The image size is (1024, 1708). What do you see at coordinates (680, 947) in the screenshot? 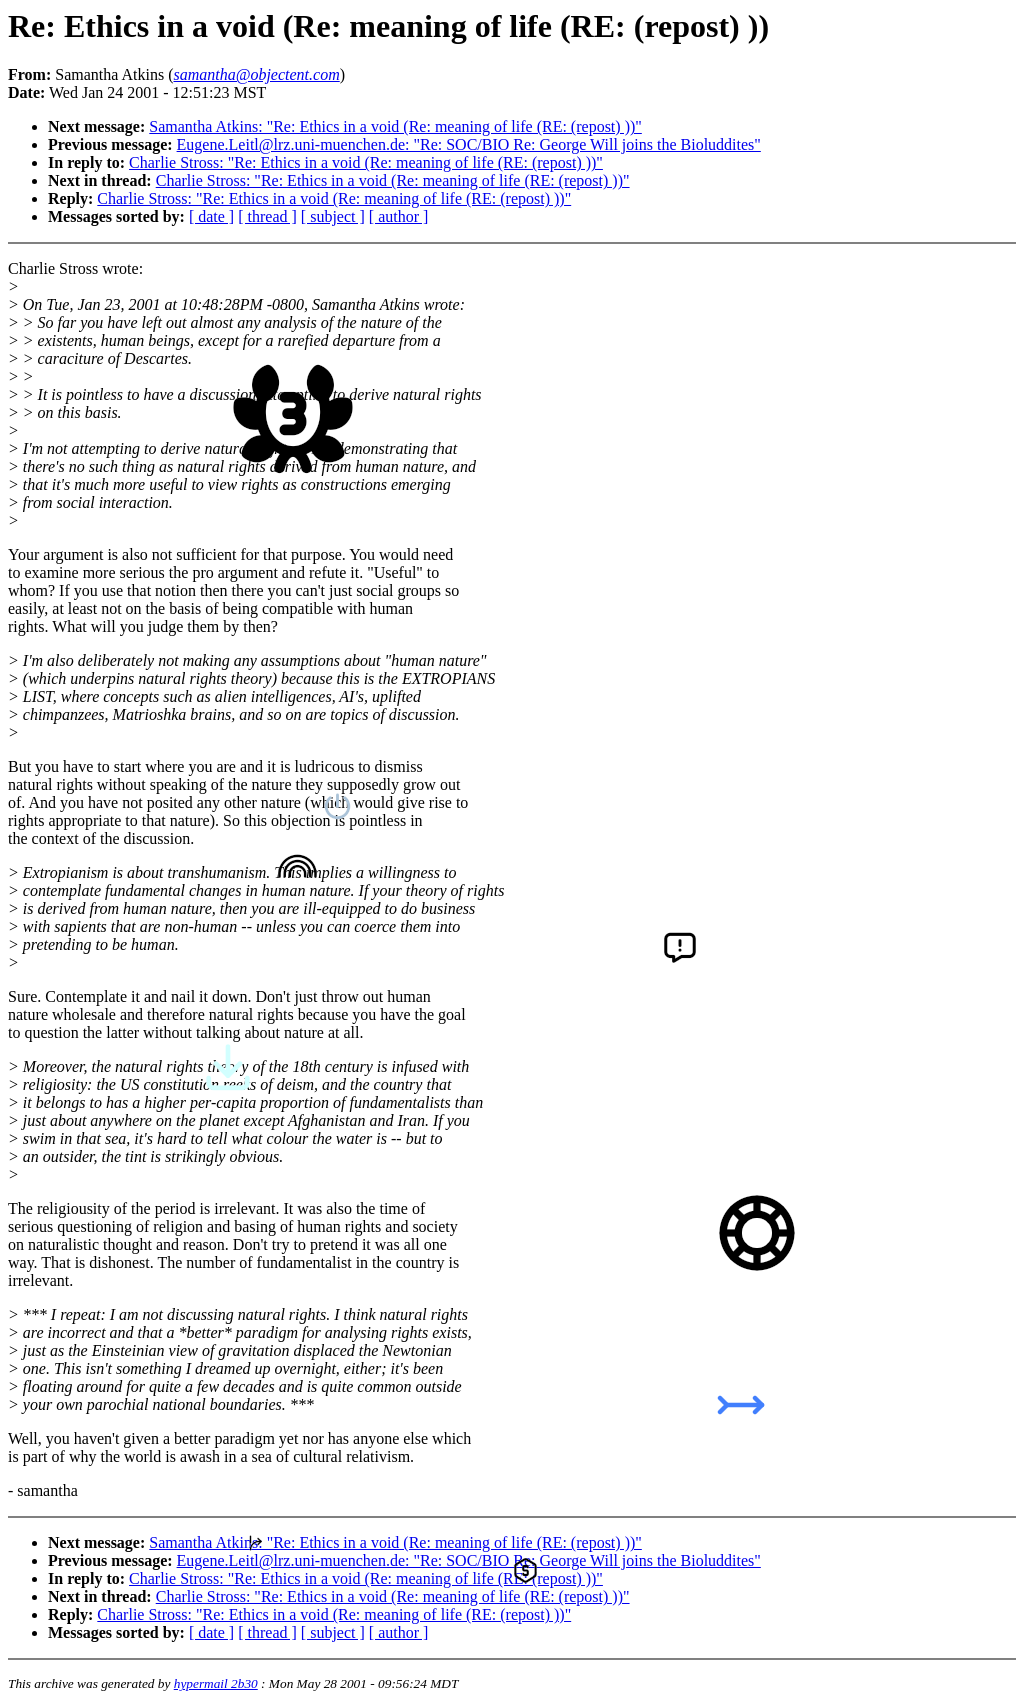
I see `report a message or conversation` at bounding box center [680, 947].